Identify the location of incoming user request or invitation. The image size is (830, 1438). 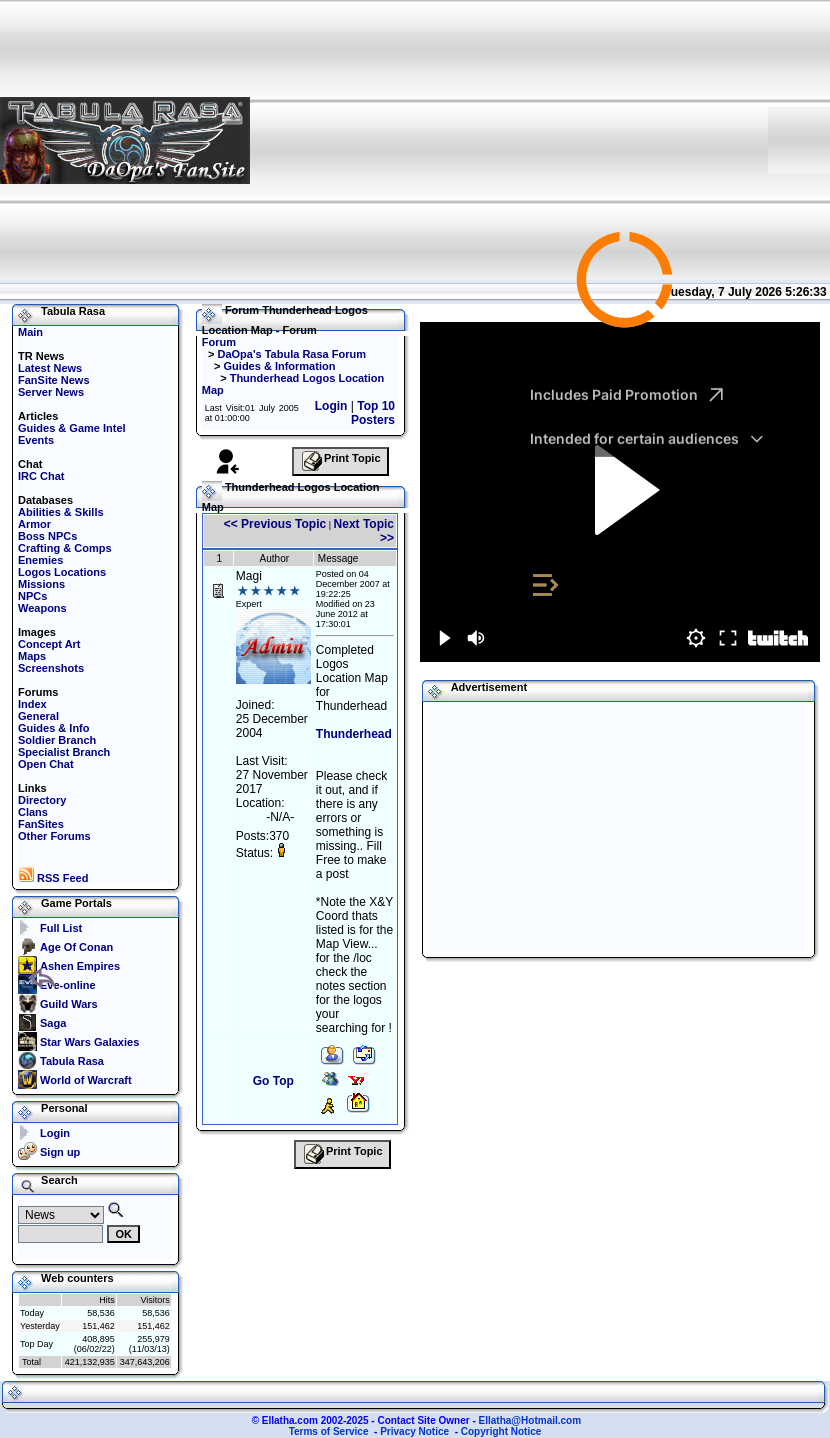
(226, 462).